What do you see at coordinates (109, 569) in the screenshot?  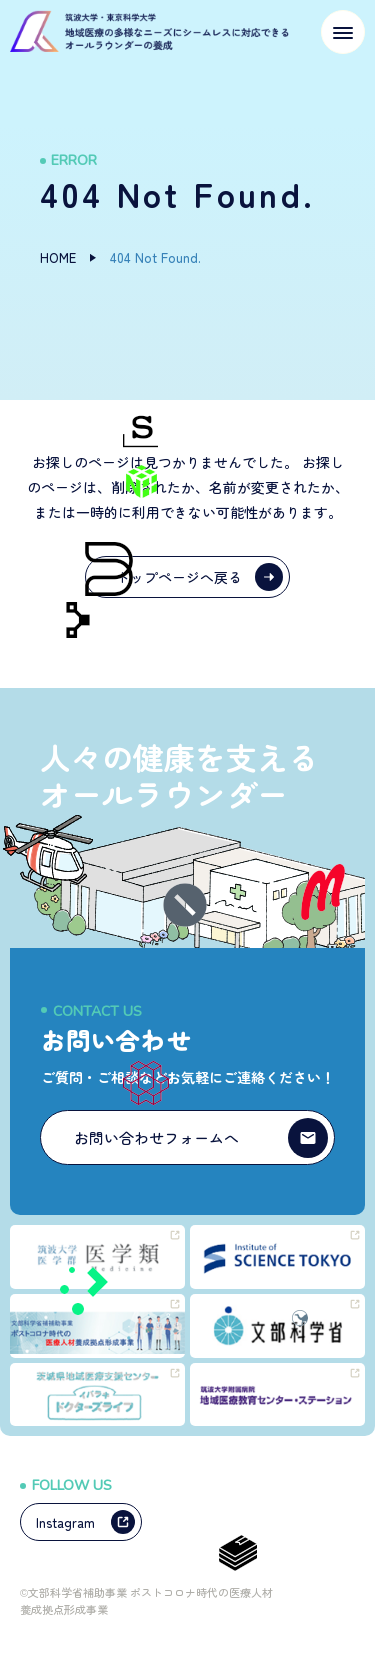 I see `bluesound brand logo` at bounding box center [109, 569].